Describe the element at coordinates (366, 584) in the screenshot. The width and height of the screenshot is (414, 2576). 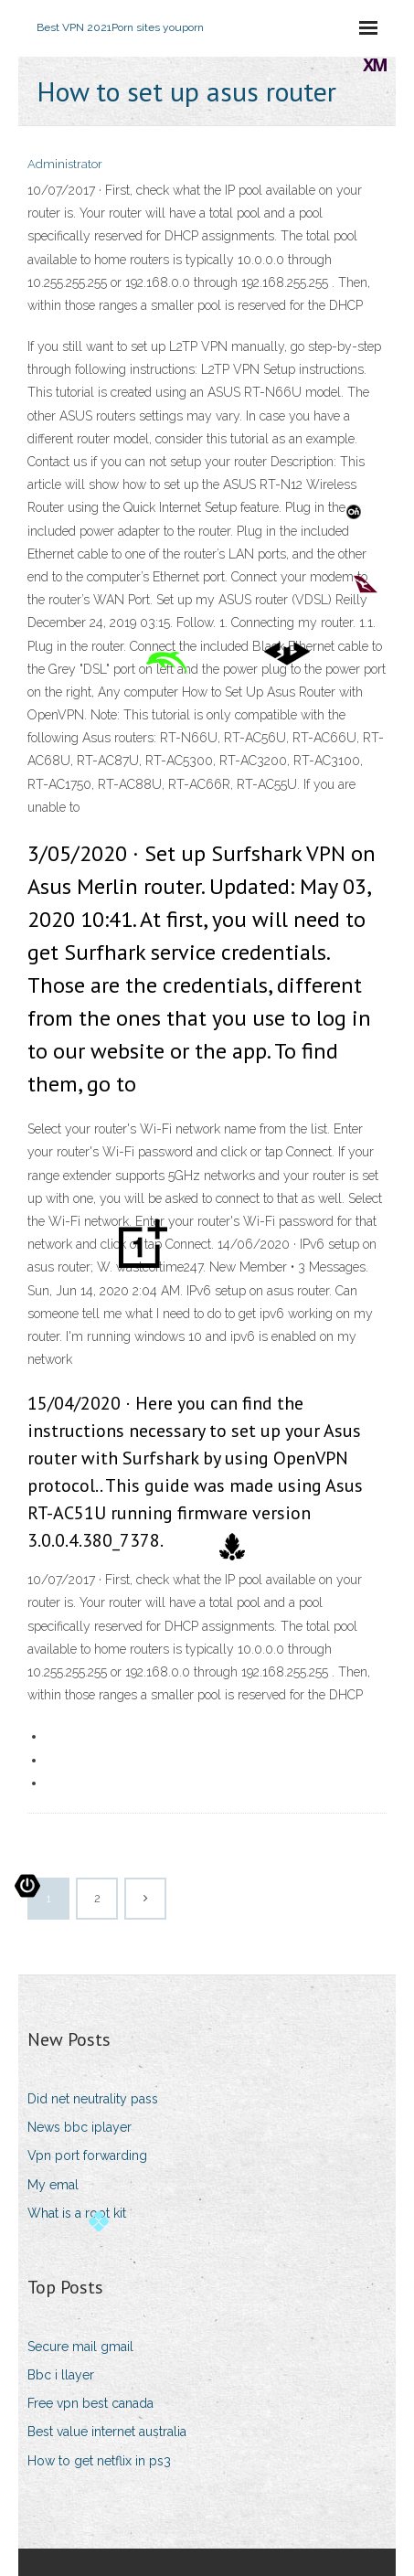
I see `open the Qantas airline app` at that location.